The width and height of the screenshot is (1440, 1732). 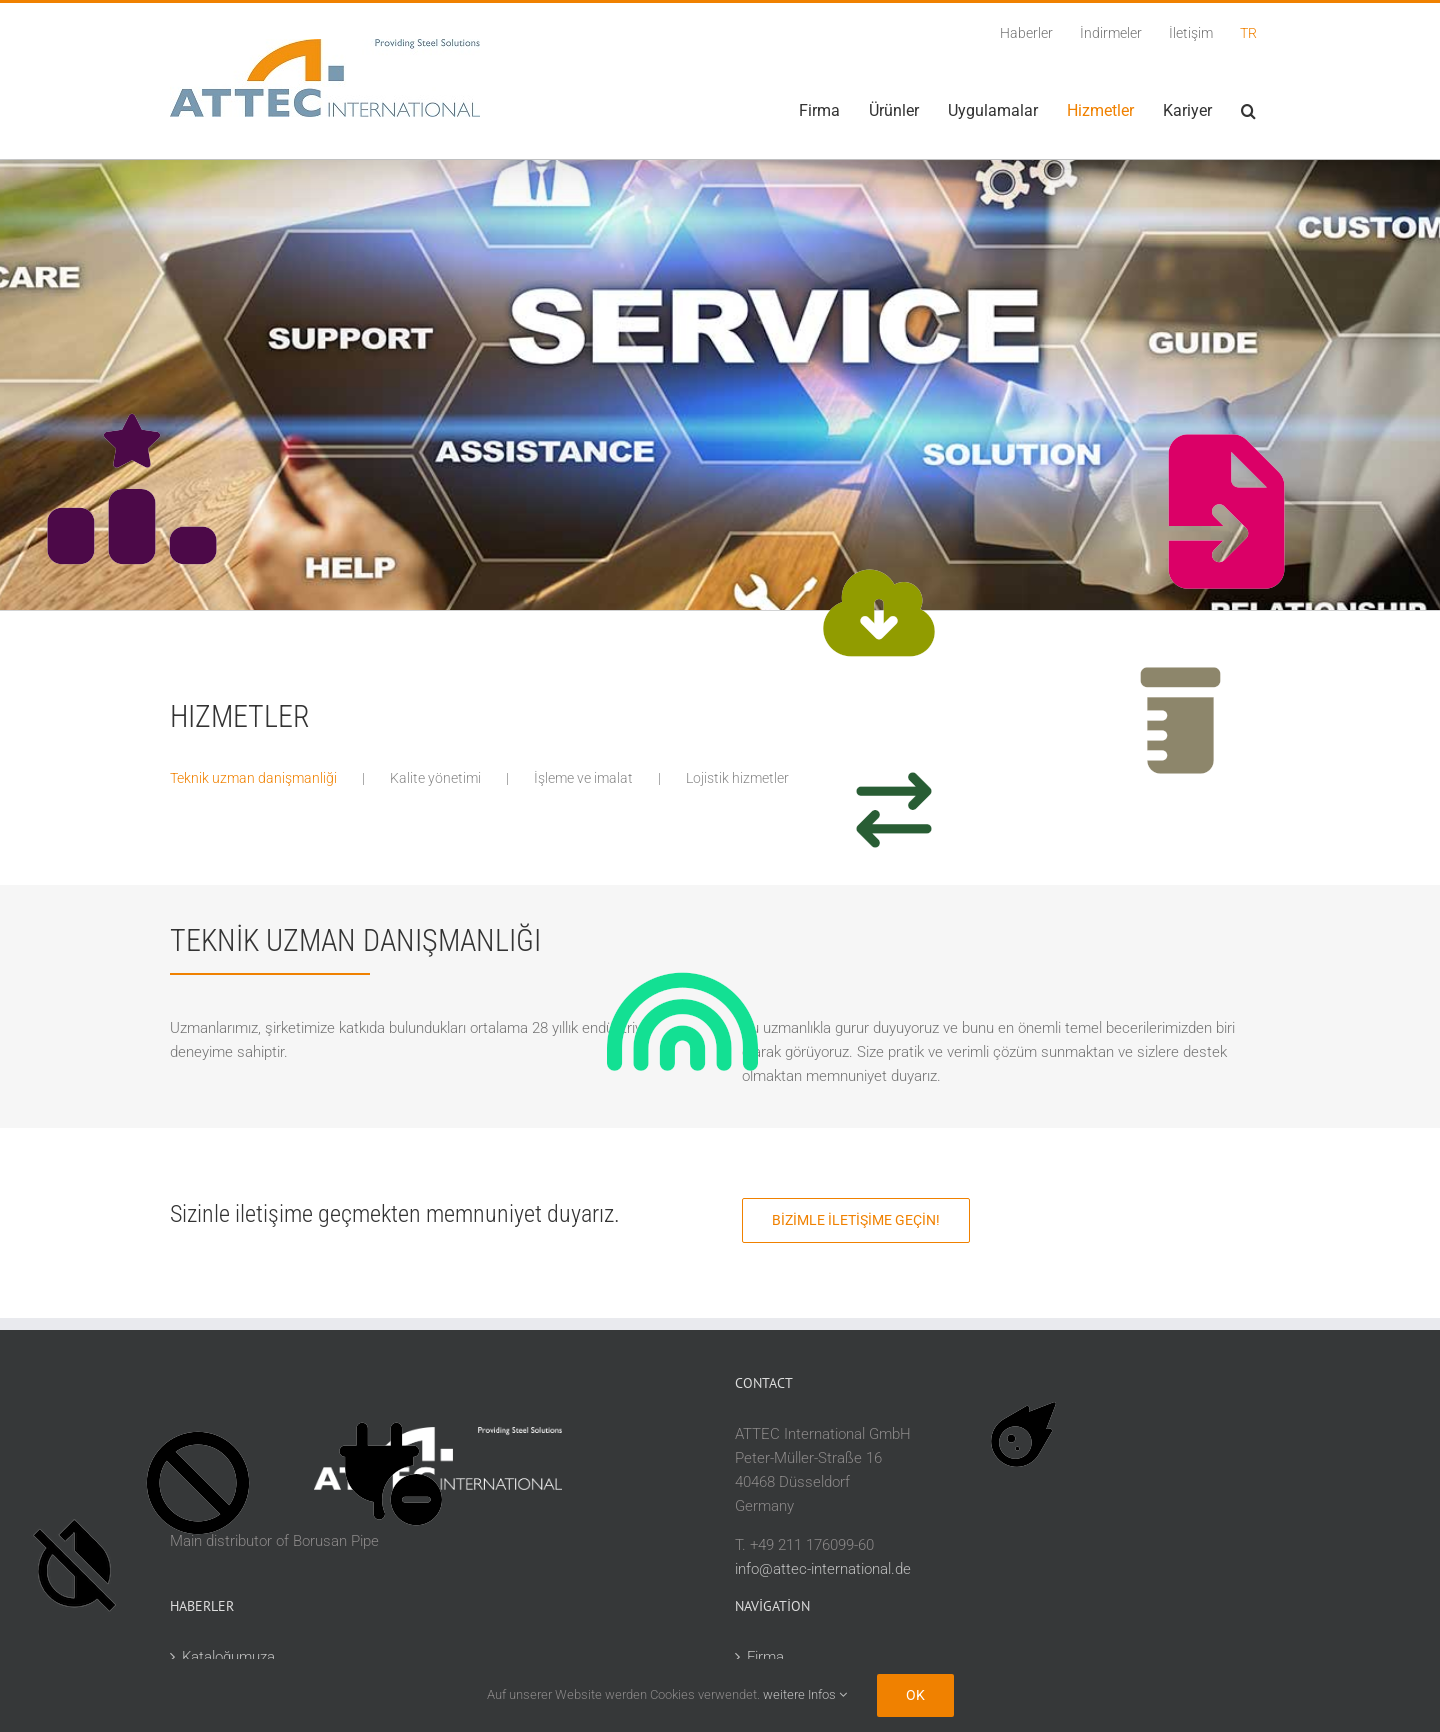 I want to click on import file or document, so click(x=1226, y=511).